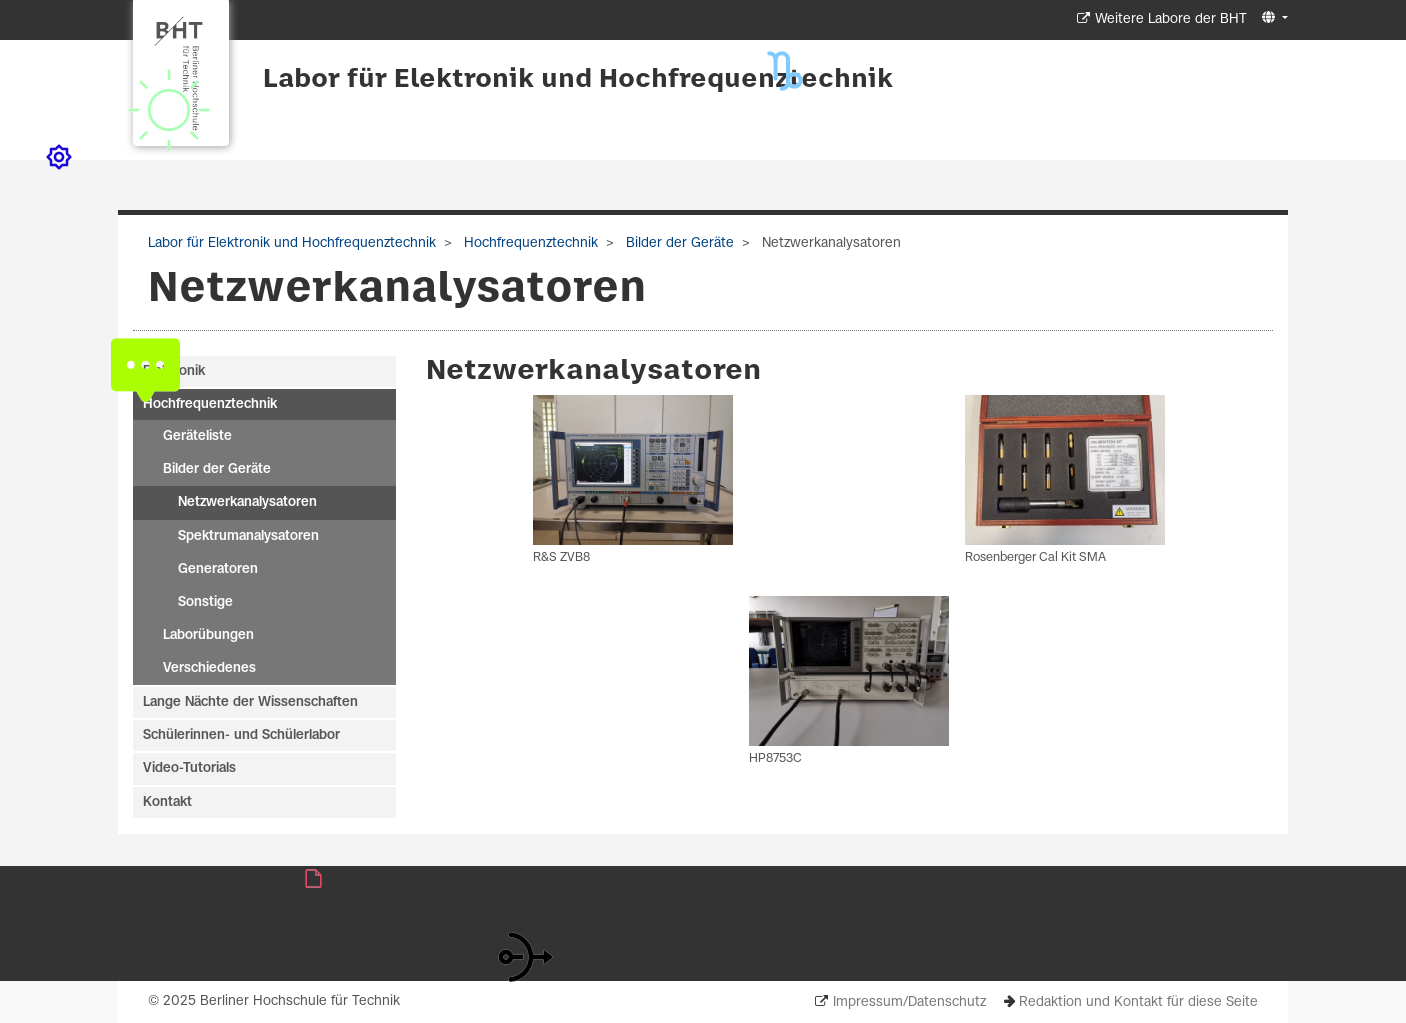 Image resolution: width=1406 pixels, height=1023 pixels. Describe the element at coordinates (169, 110) in the screenshot. I see `switch to light mode` at that location.